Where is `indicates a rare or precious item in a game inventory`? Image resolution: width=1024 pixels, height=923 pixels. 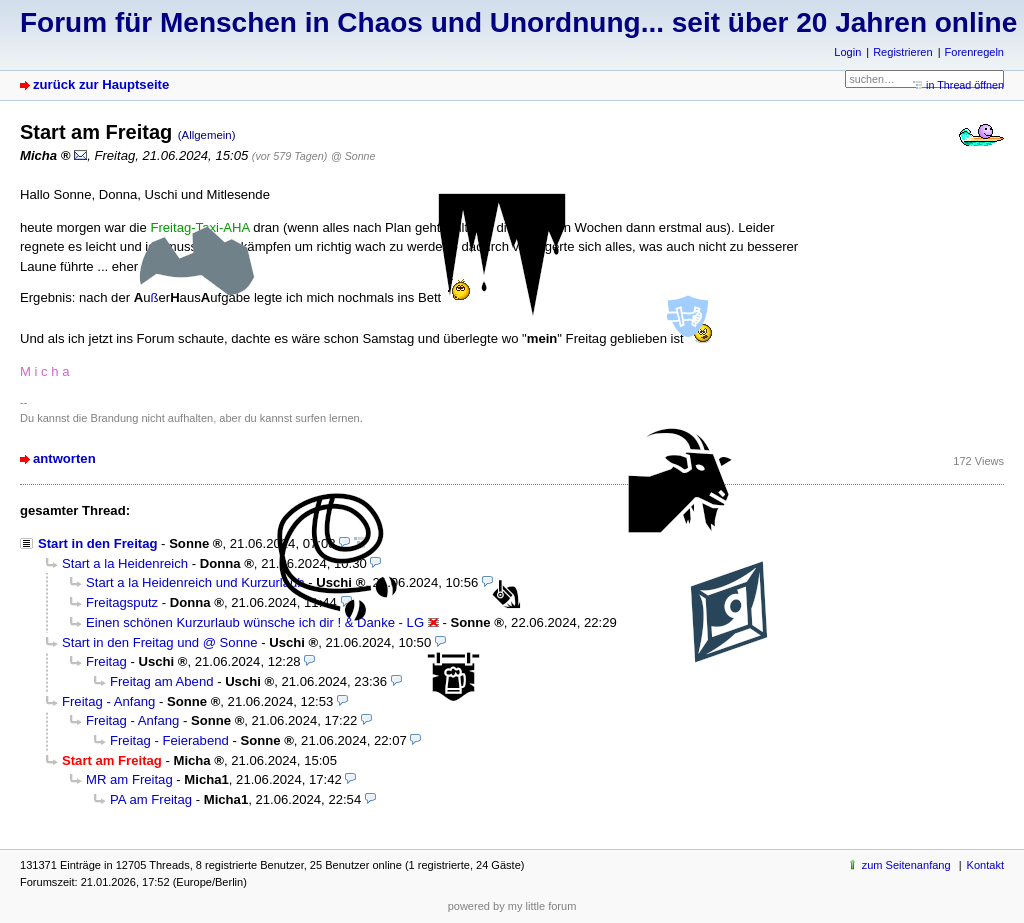
indicates a rare or precious item in a game inventory is located at coordinates (729, 612).